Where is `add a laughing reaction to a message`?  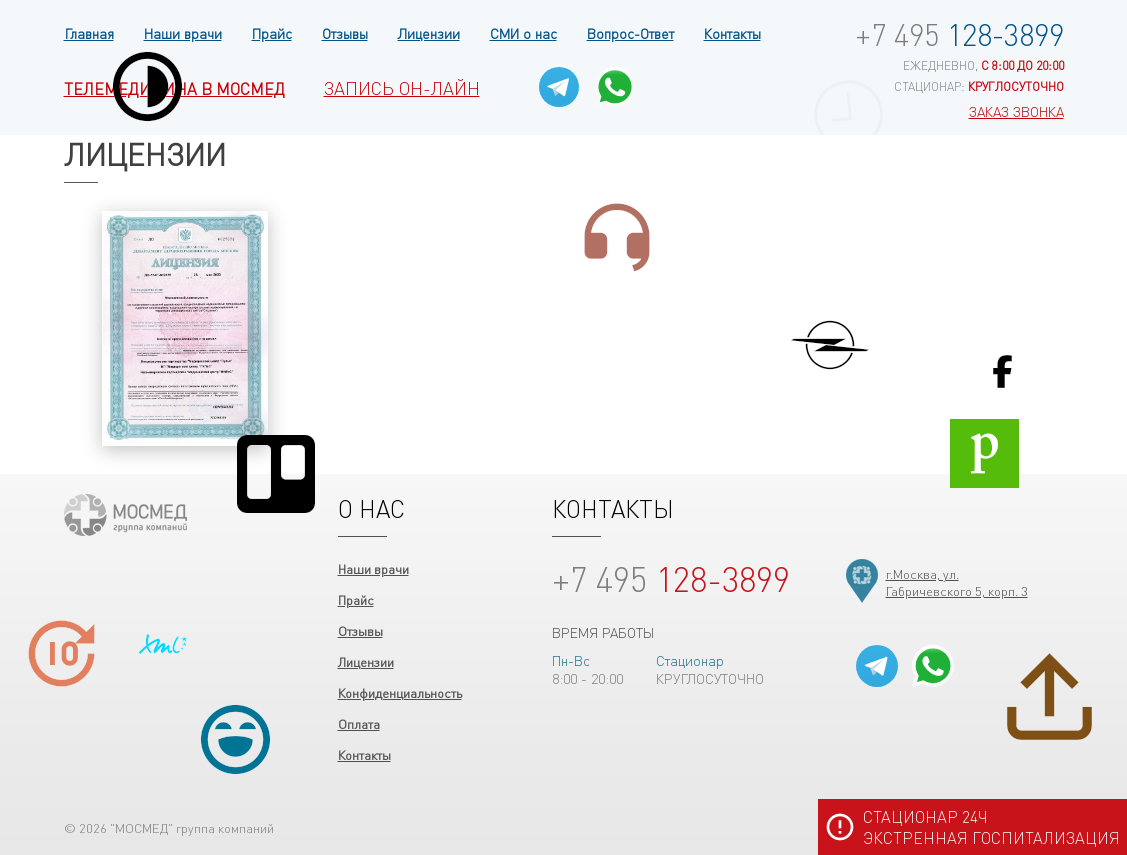 add a laughing reaction to a message is located at coordinates (235, 739).